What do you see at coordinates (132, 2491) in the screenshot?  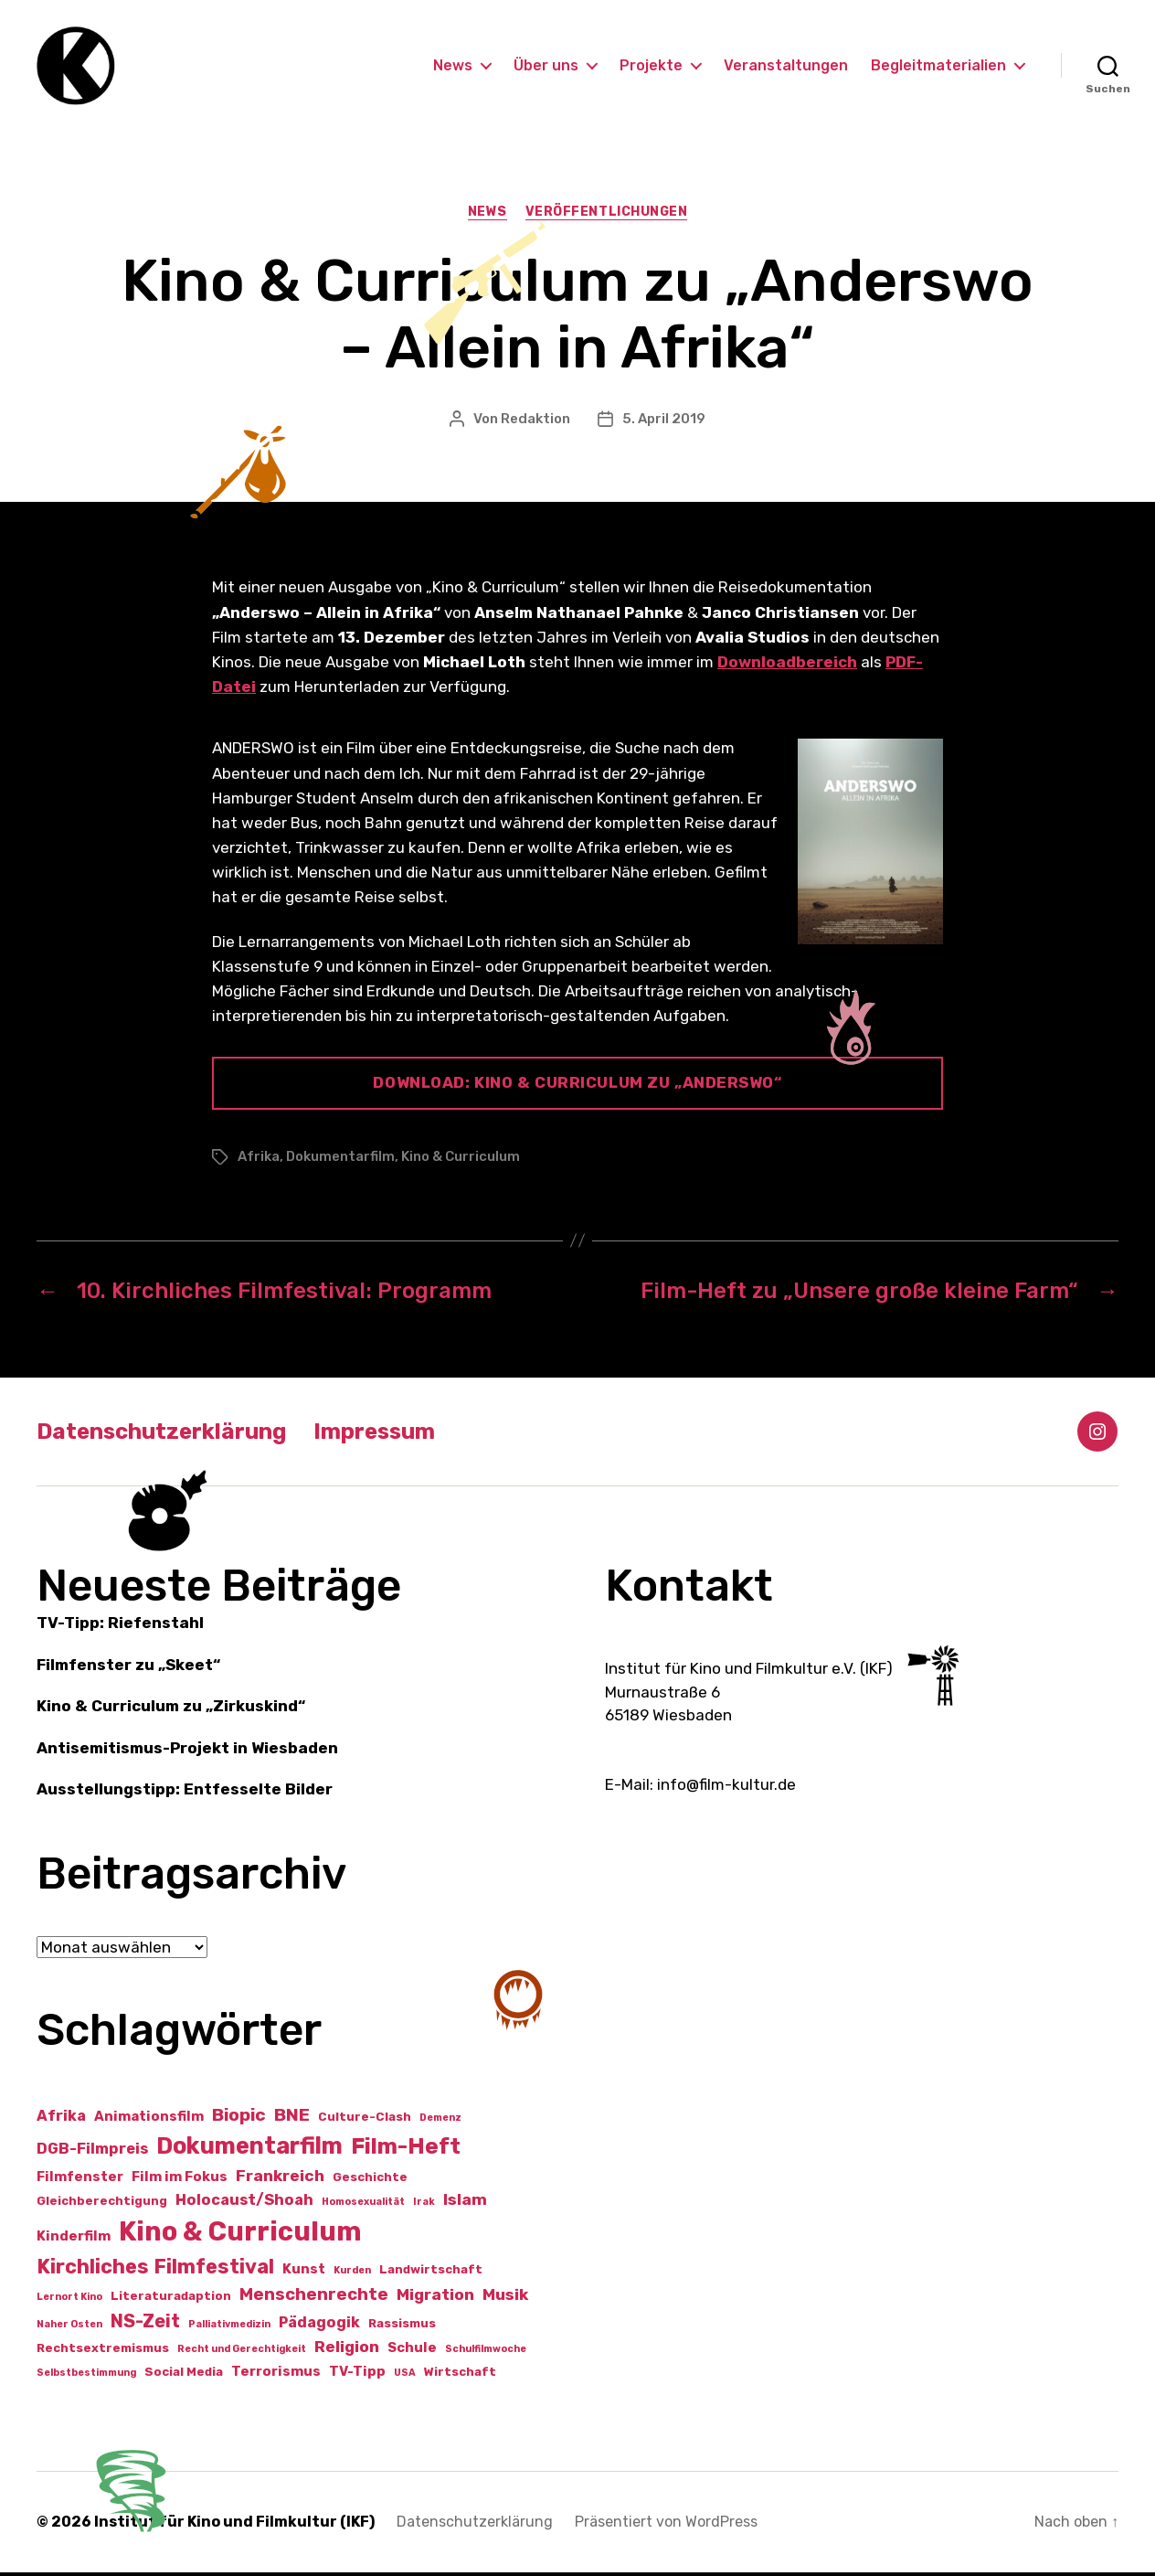 I see `indicates severe weather alert or tornado warning` at bounding box center [132, 2491].